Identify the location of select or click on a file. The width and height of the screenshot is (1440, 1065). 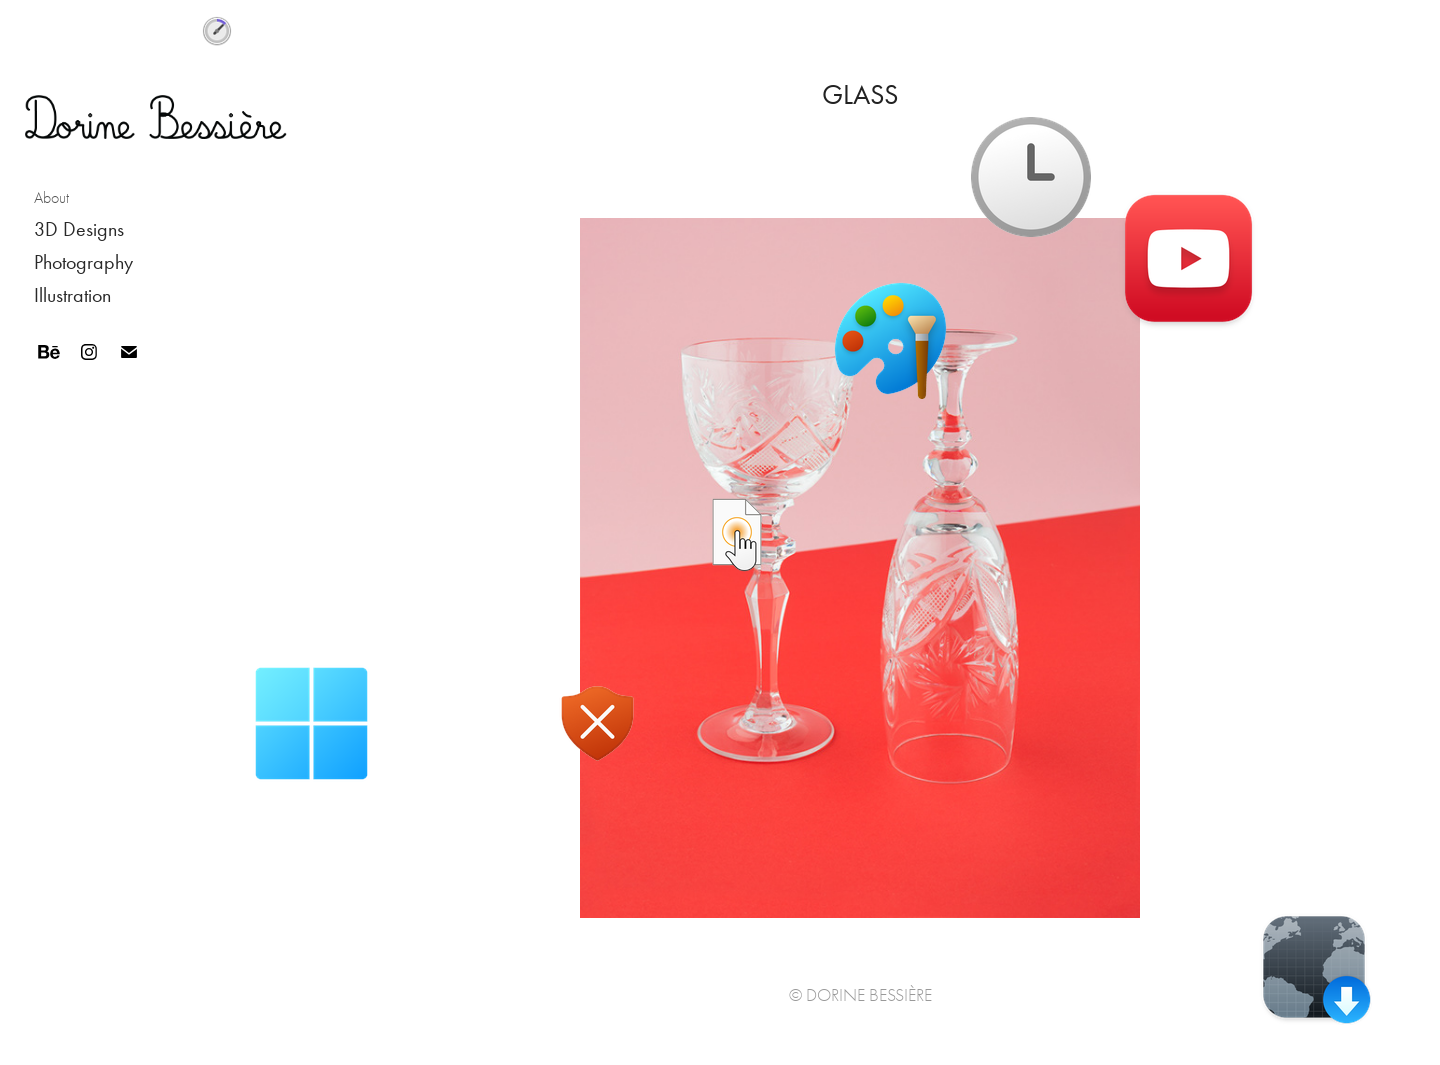
(737, 532).